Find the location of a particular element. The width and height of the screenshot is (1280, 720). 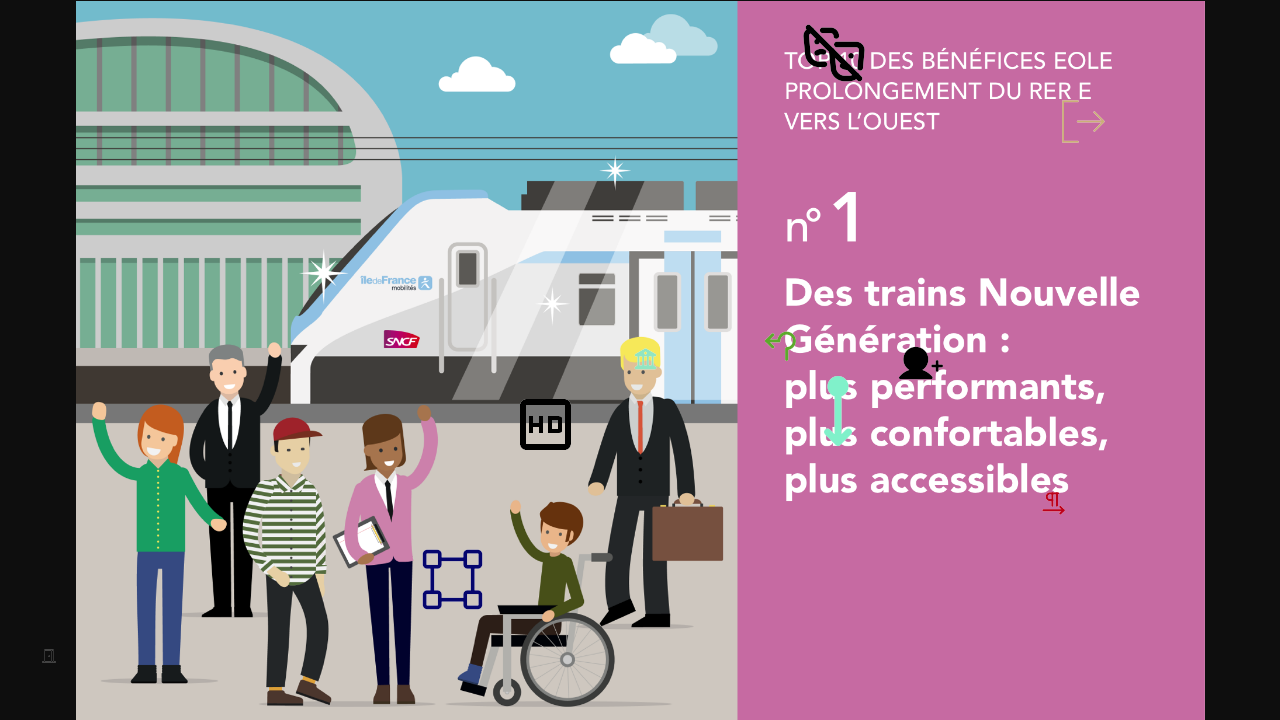

take the left exit at the roundabout is located at coordinates (780, 345).